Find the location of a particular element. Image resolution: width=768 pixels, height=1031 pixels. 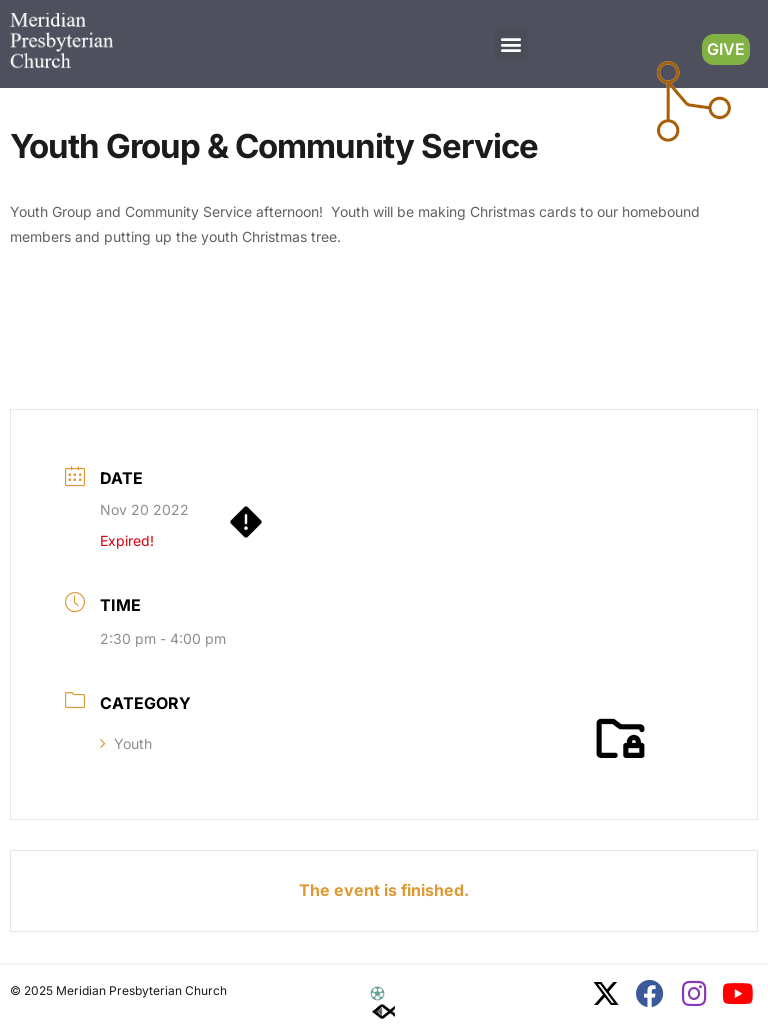

access soccer or football-related content is located at coordinates (377, 993).